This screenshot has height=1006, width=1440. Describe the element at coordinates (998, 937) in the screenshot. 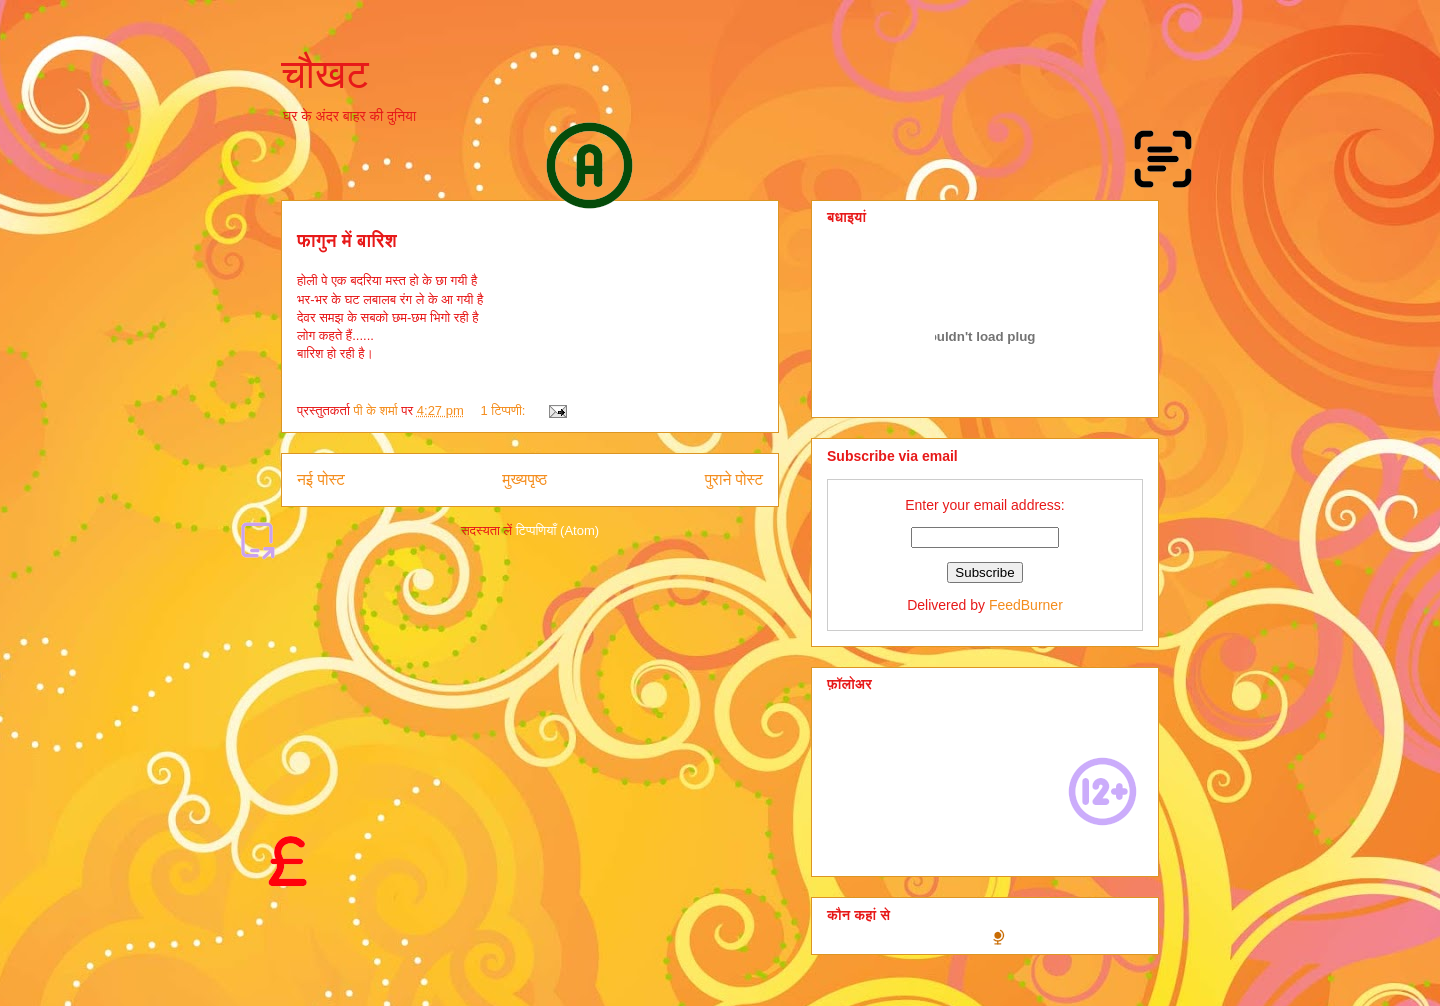

I see `switch to global or worldwide view` at that location.